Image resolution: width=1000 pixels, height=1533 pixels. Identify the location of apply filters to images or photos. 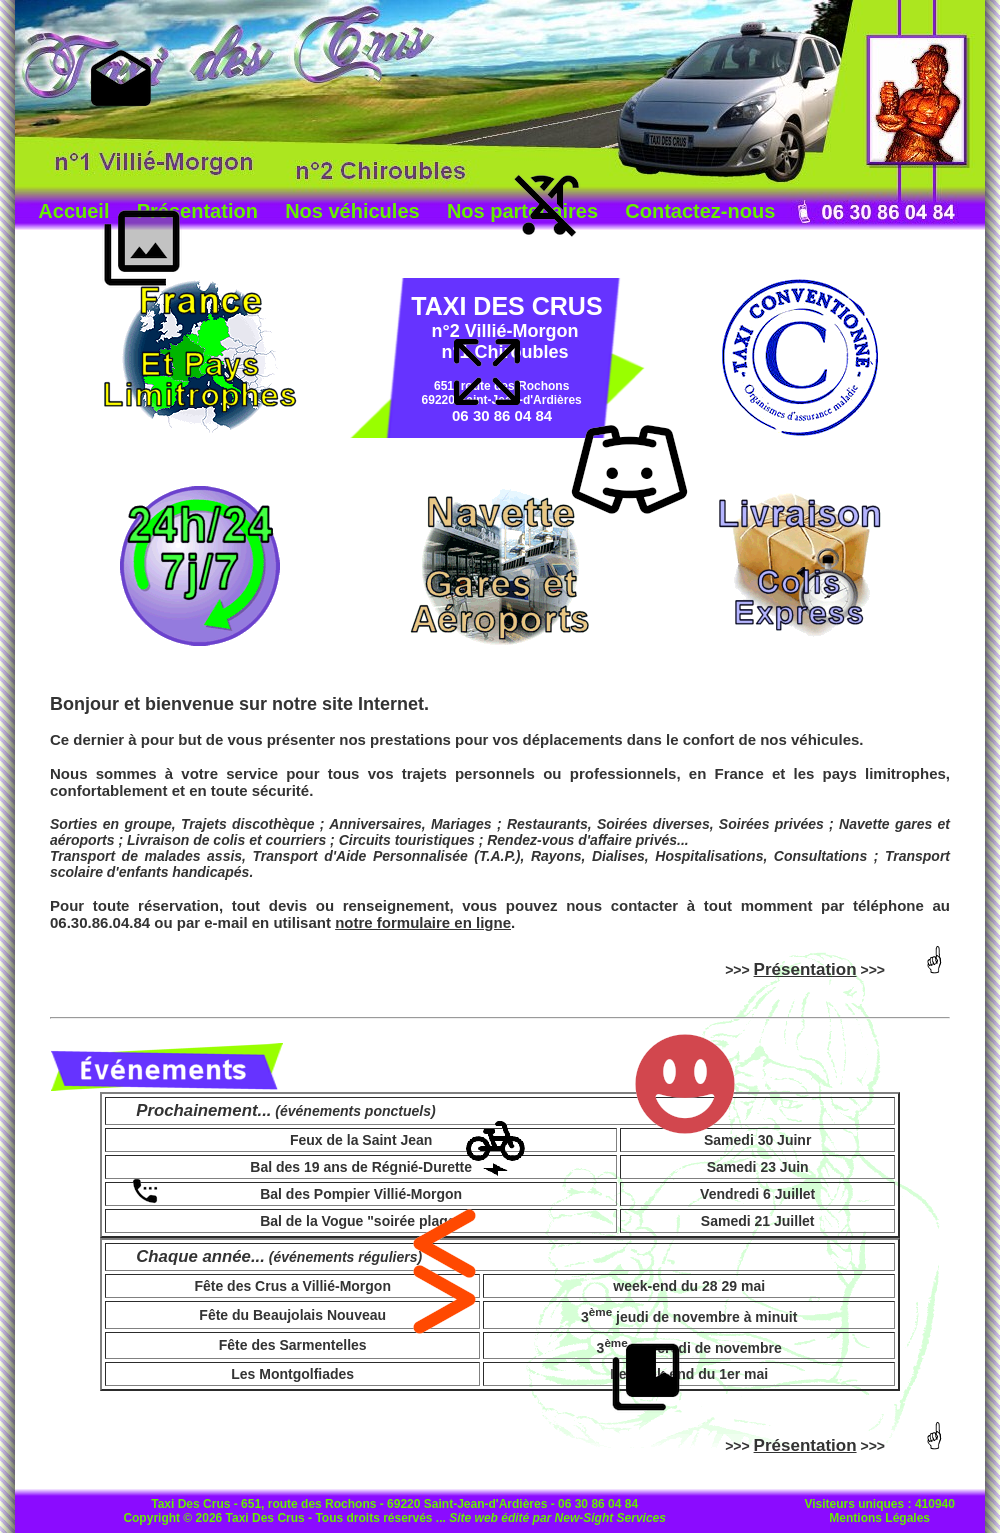
(142, 248).